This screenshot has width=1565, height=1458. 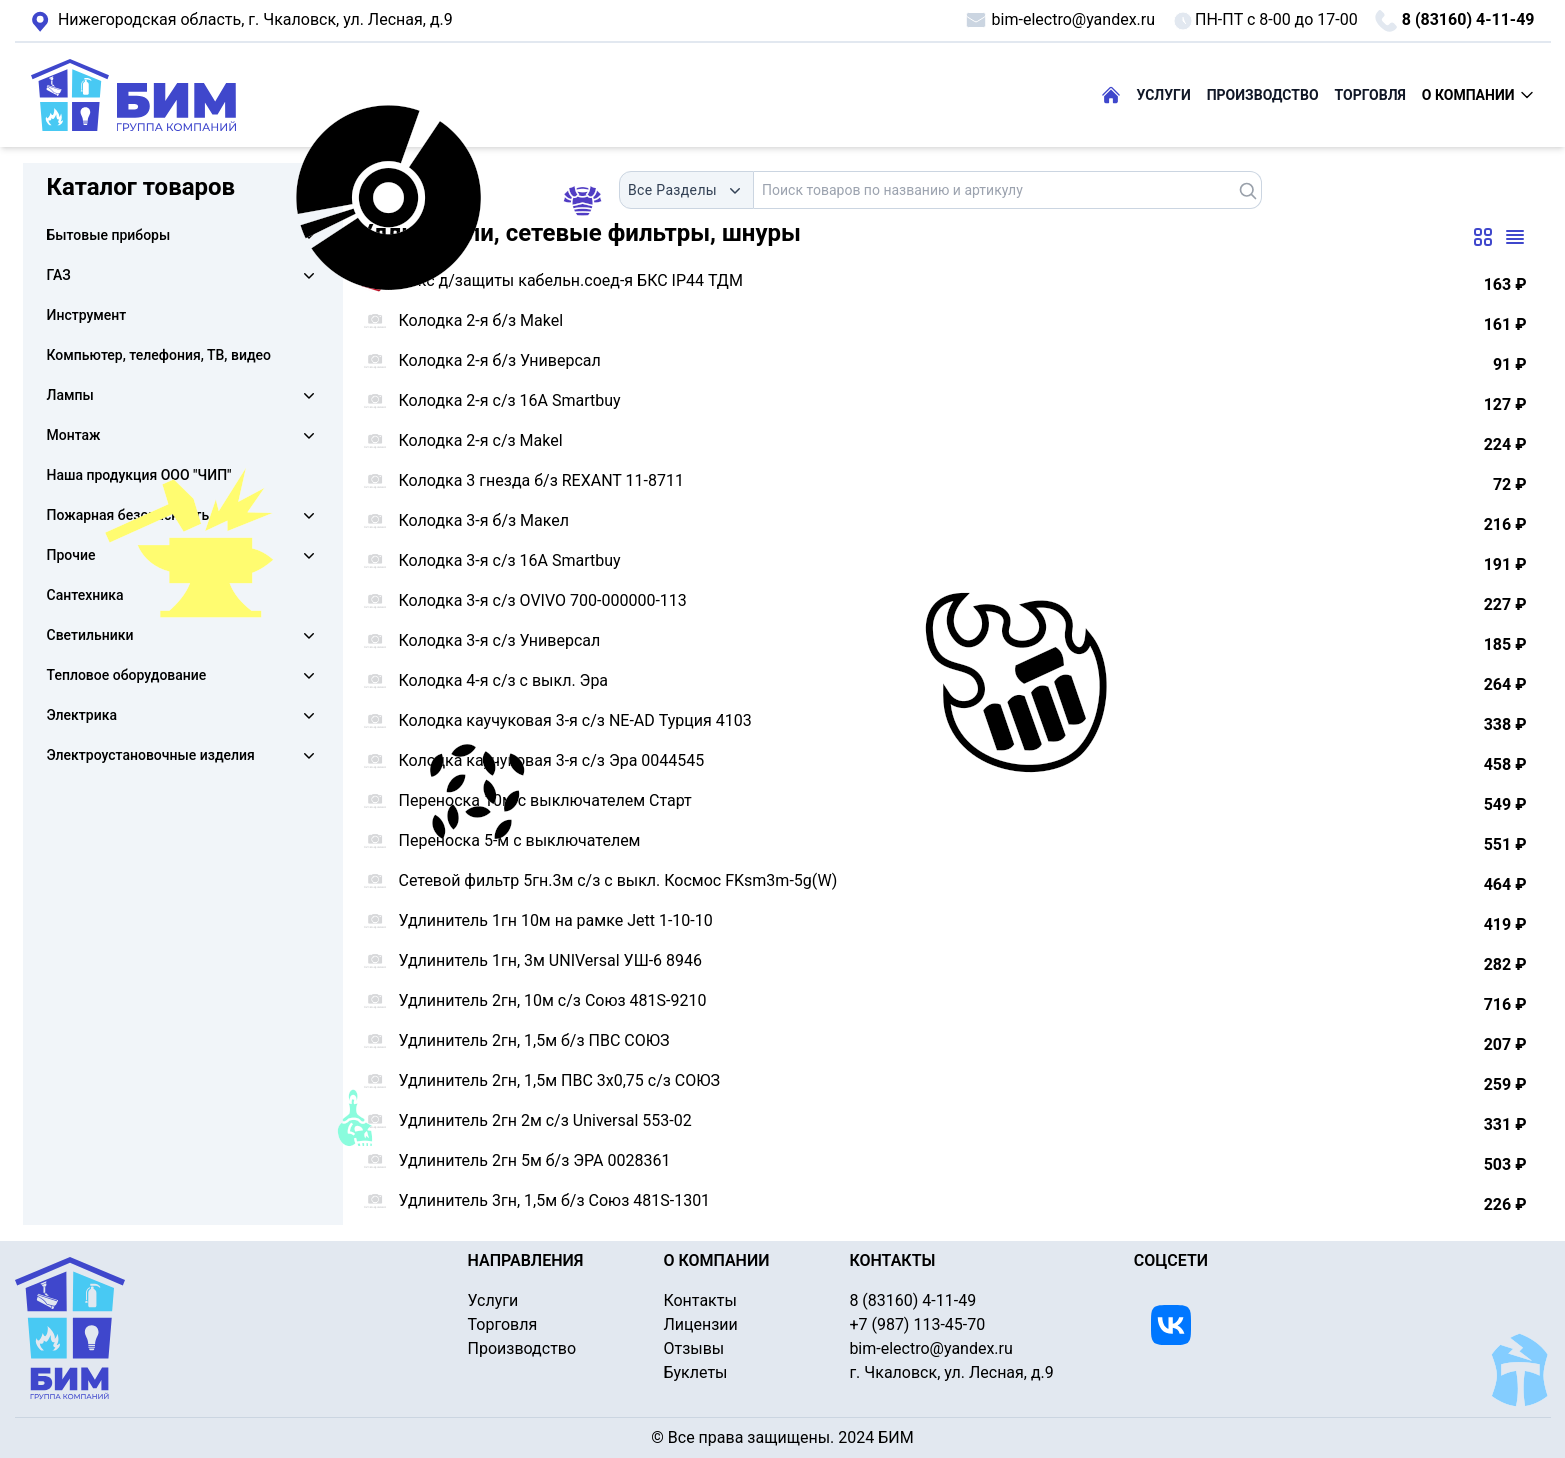 What do you see at coordinates (477, 792) in the screenshot?
I see `sesame seeds ingredient or allergen indicator` at bounding box center [477, 792].